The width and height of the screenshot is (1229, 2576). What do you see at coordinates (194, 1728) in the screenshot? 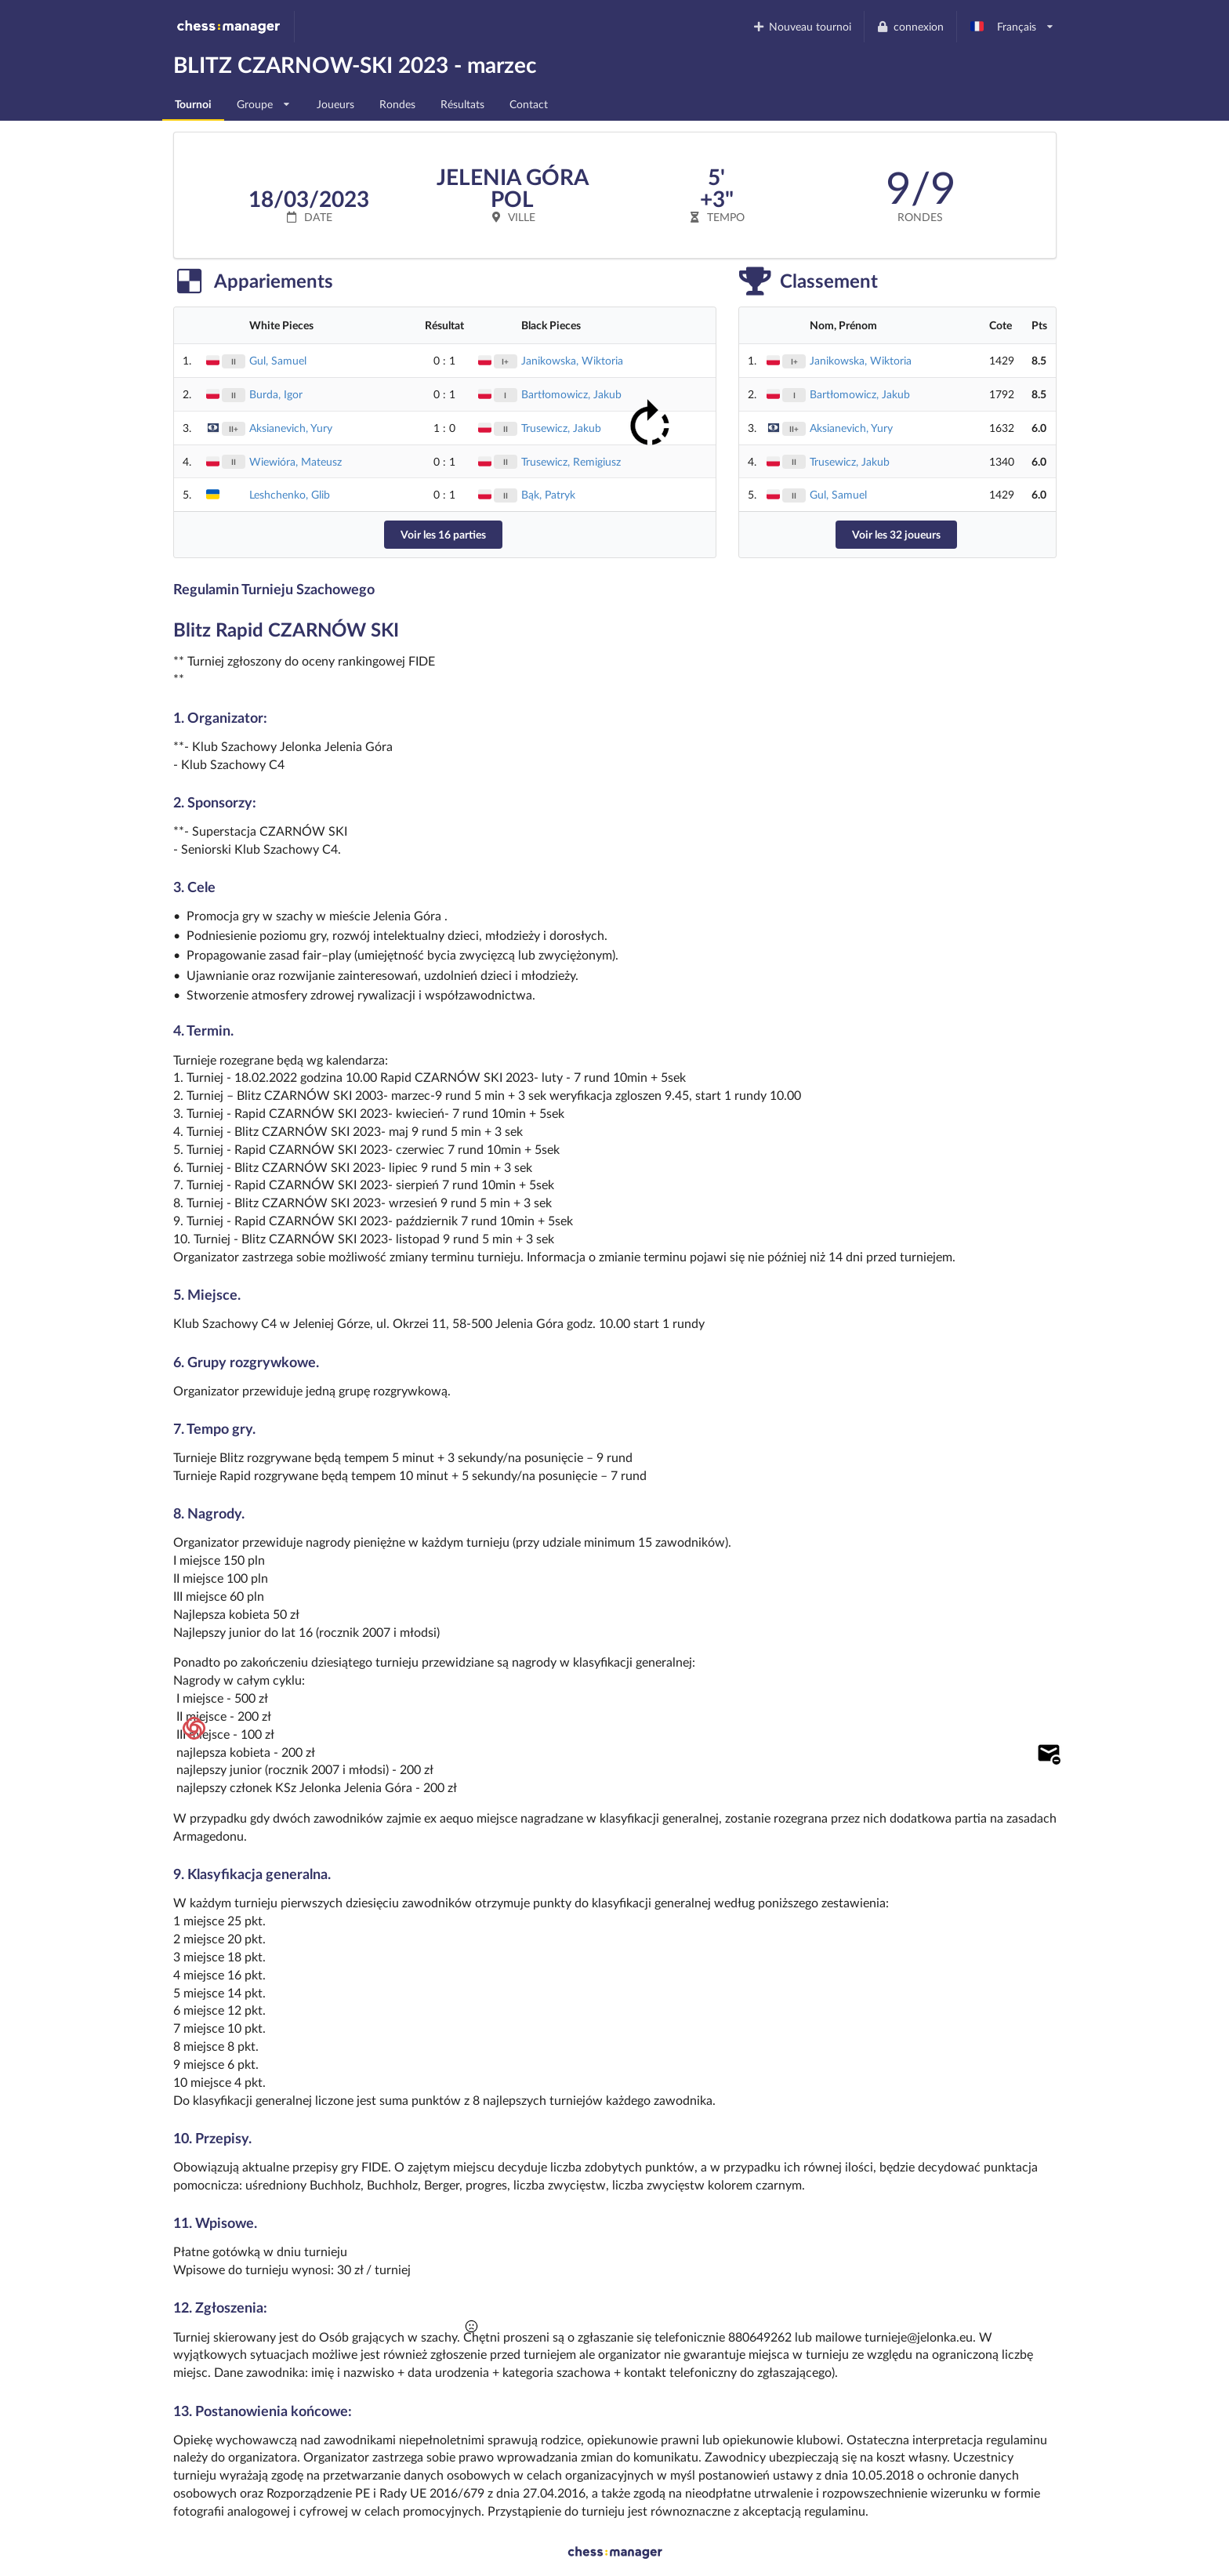
I see `open loom video recording app` at bounding box center [194, 1728].